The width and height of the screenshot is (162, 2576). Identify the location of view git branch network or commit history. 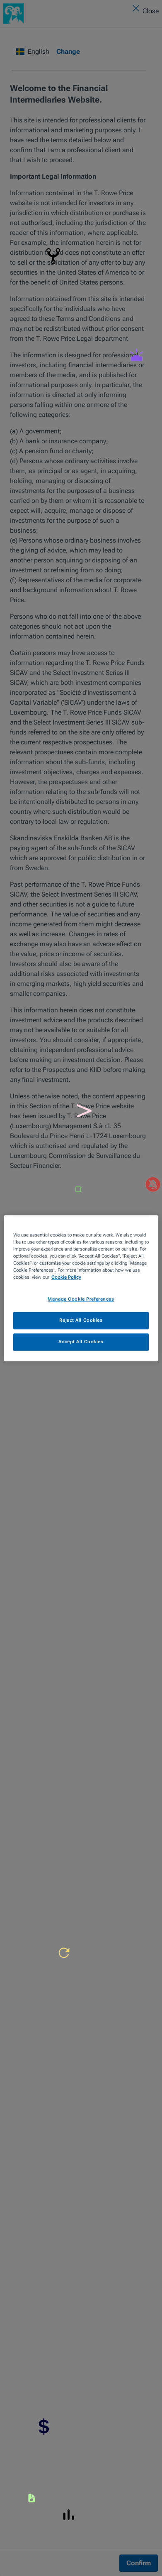
(53, 256).